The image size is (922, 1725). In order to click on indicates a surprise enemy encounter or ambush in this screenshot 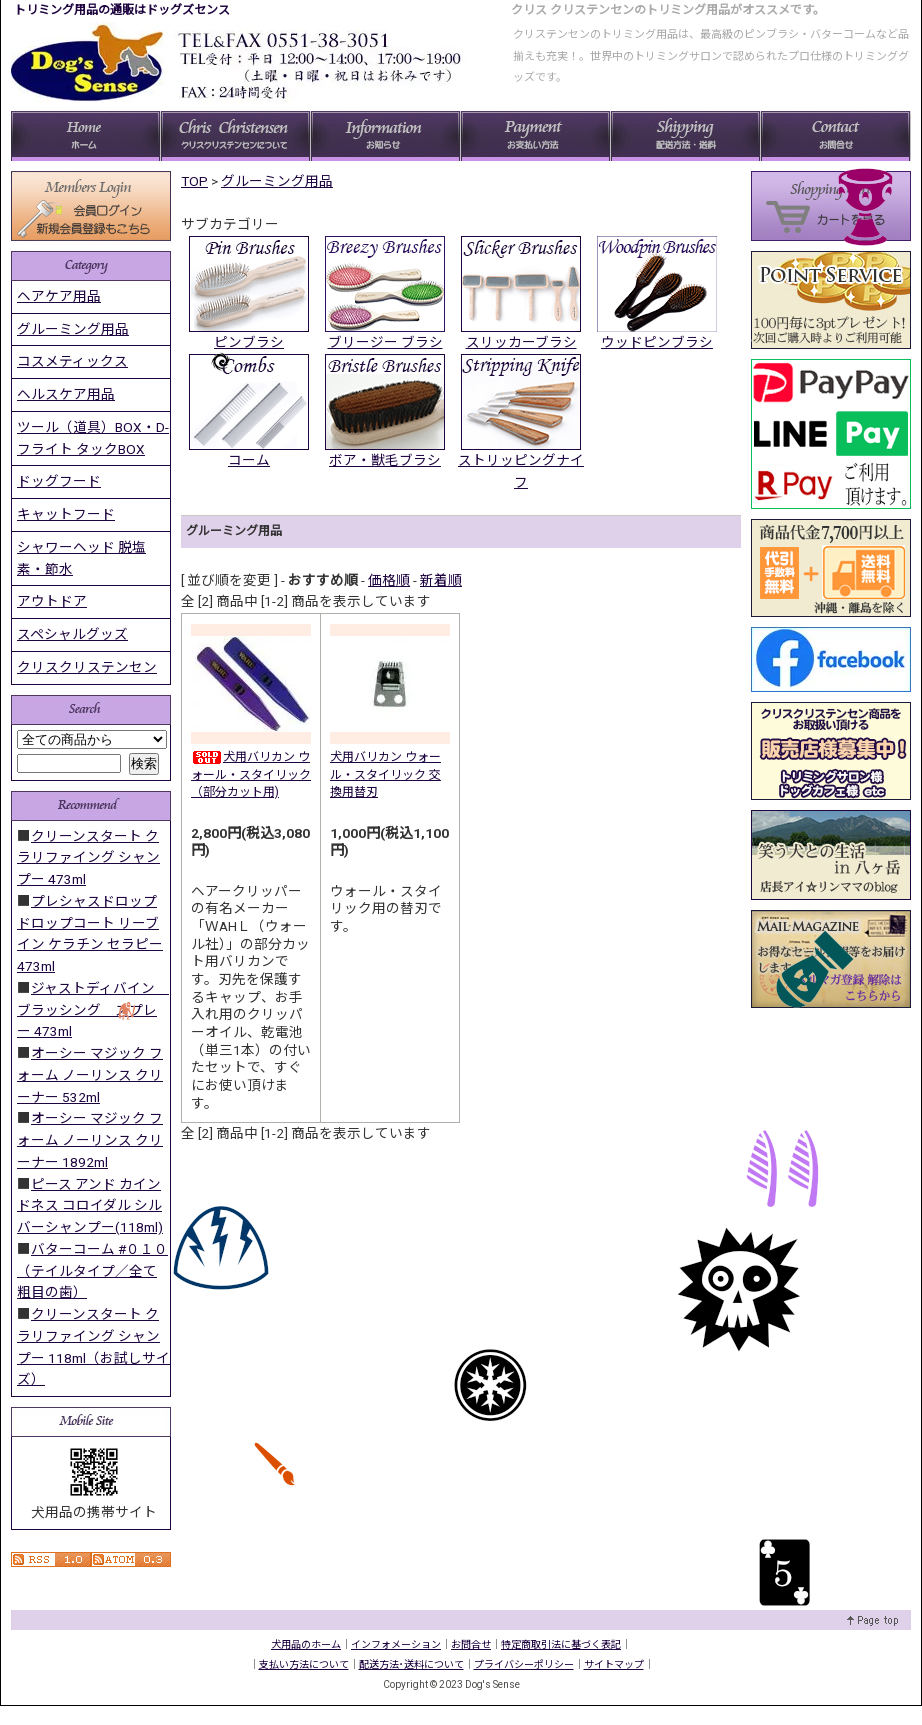, I will do `click(739, 1289)`.